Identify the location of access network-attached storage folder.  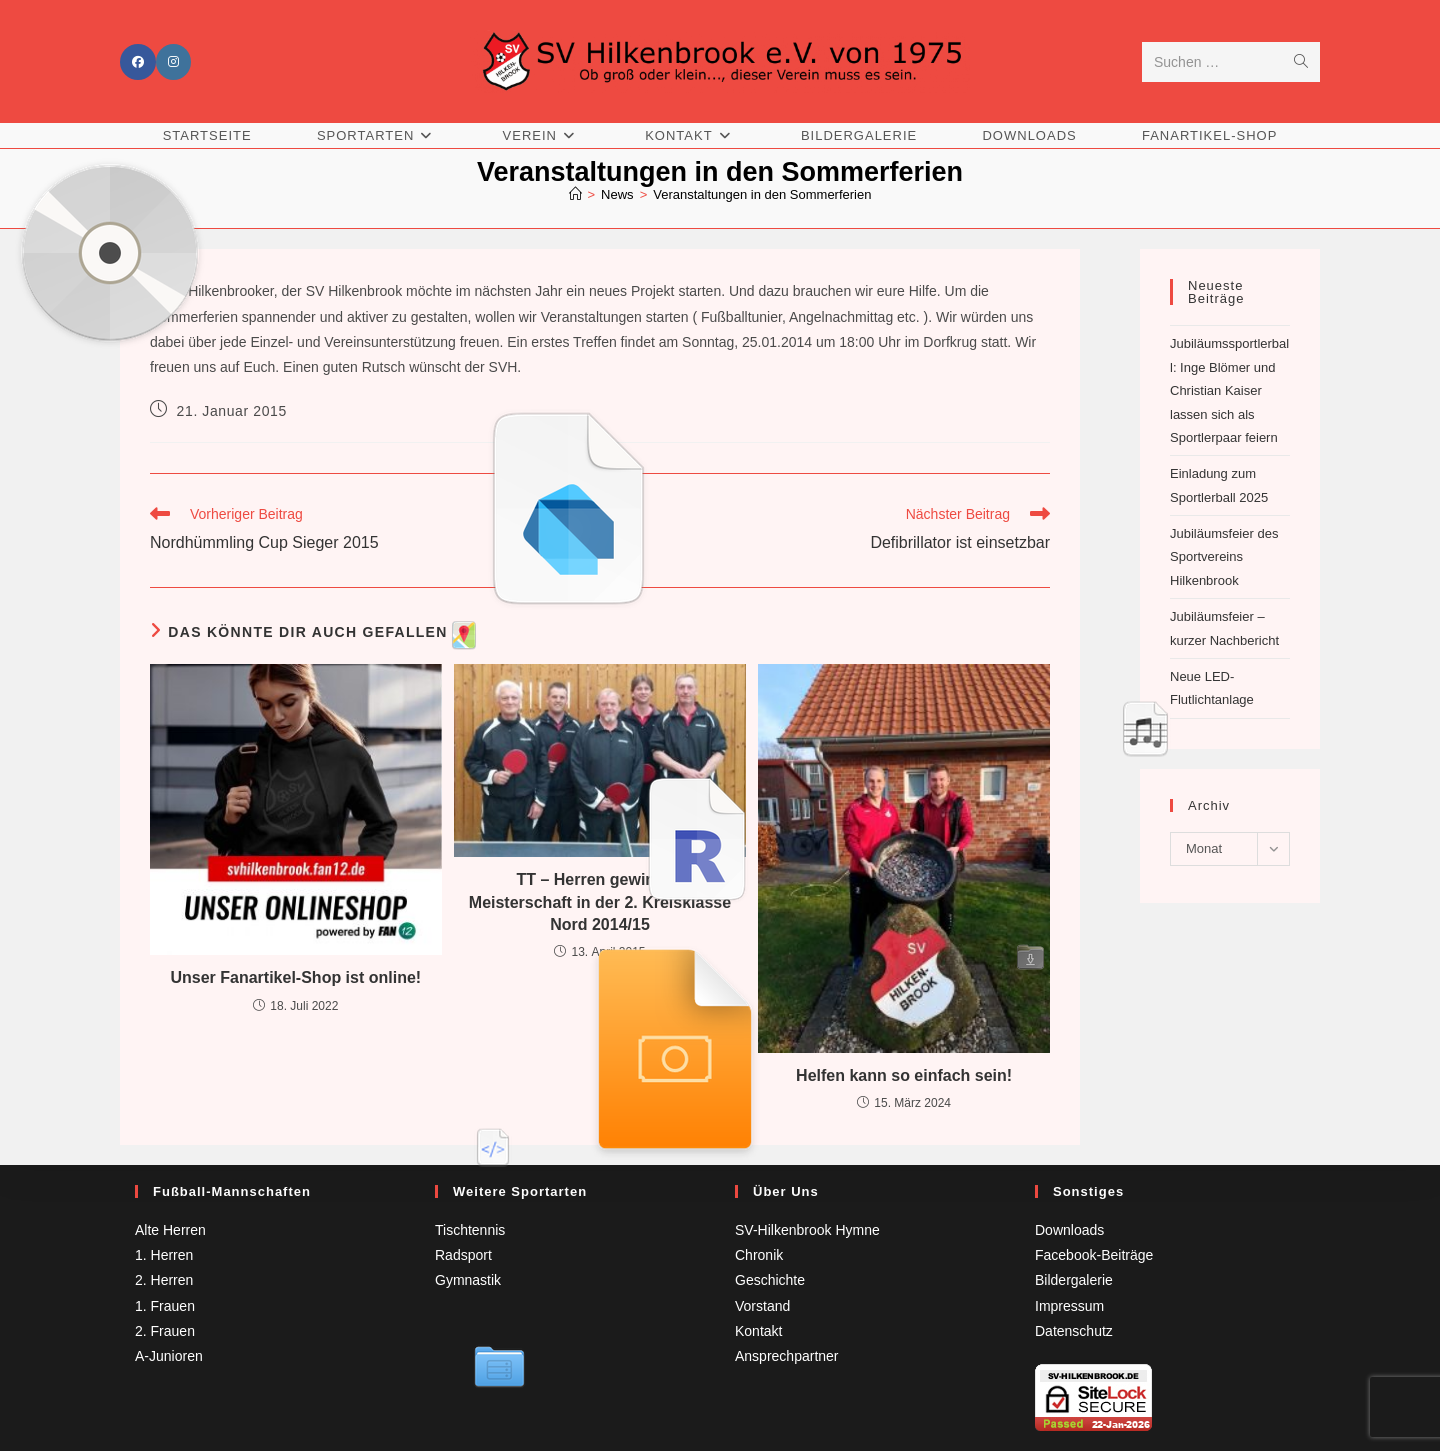
(499, 1366).